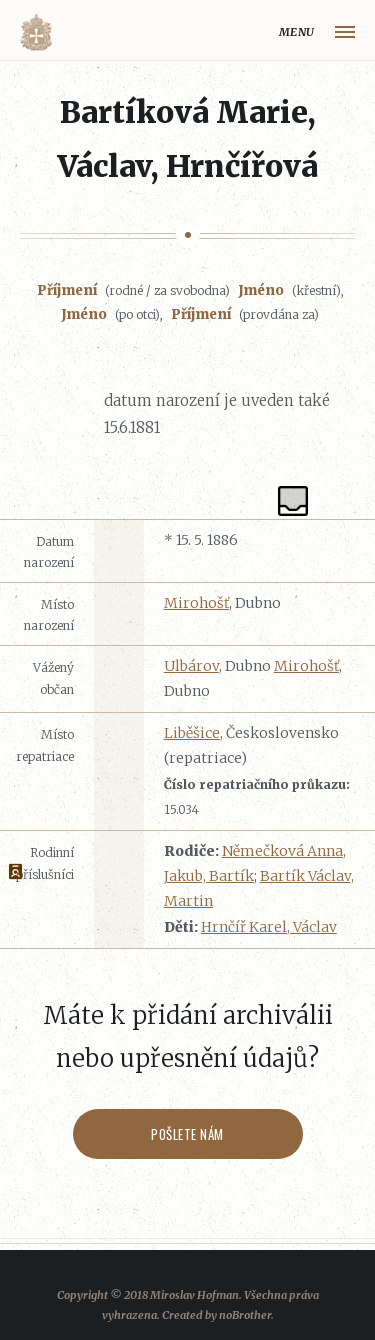 This screenshot has height=1340, width=375. I want to click on view your identification or profile badge, so click(15, 871).